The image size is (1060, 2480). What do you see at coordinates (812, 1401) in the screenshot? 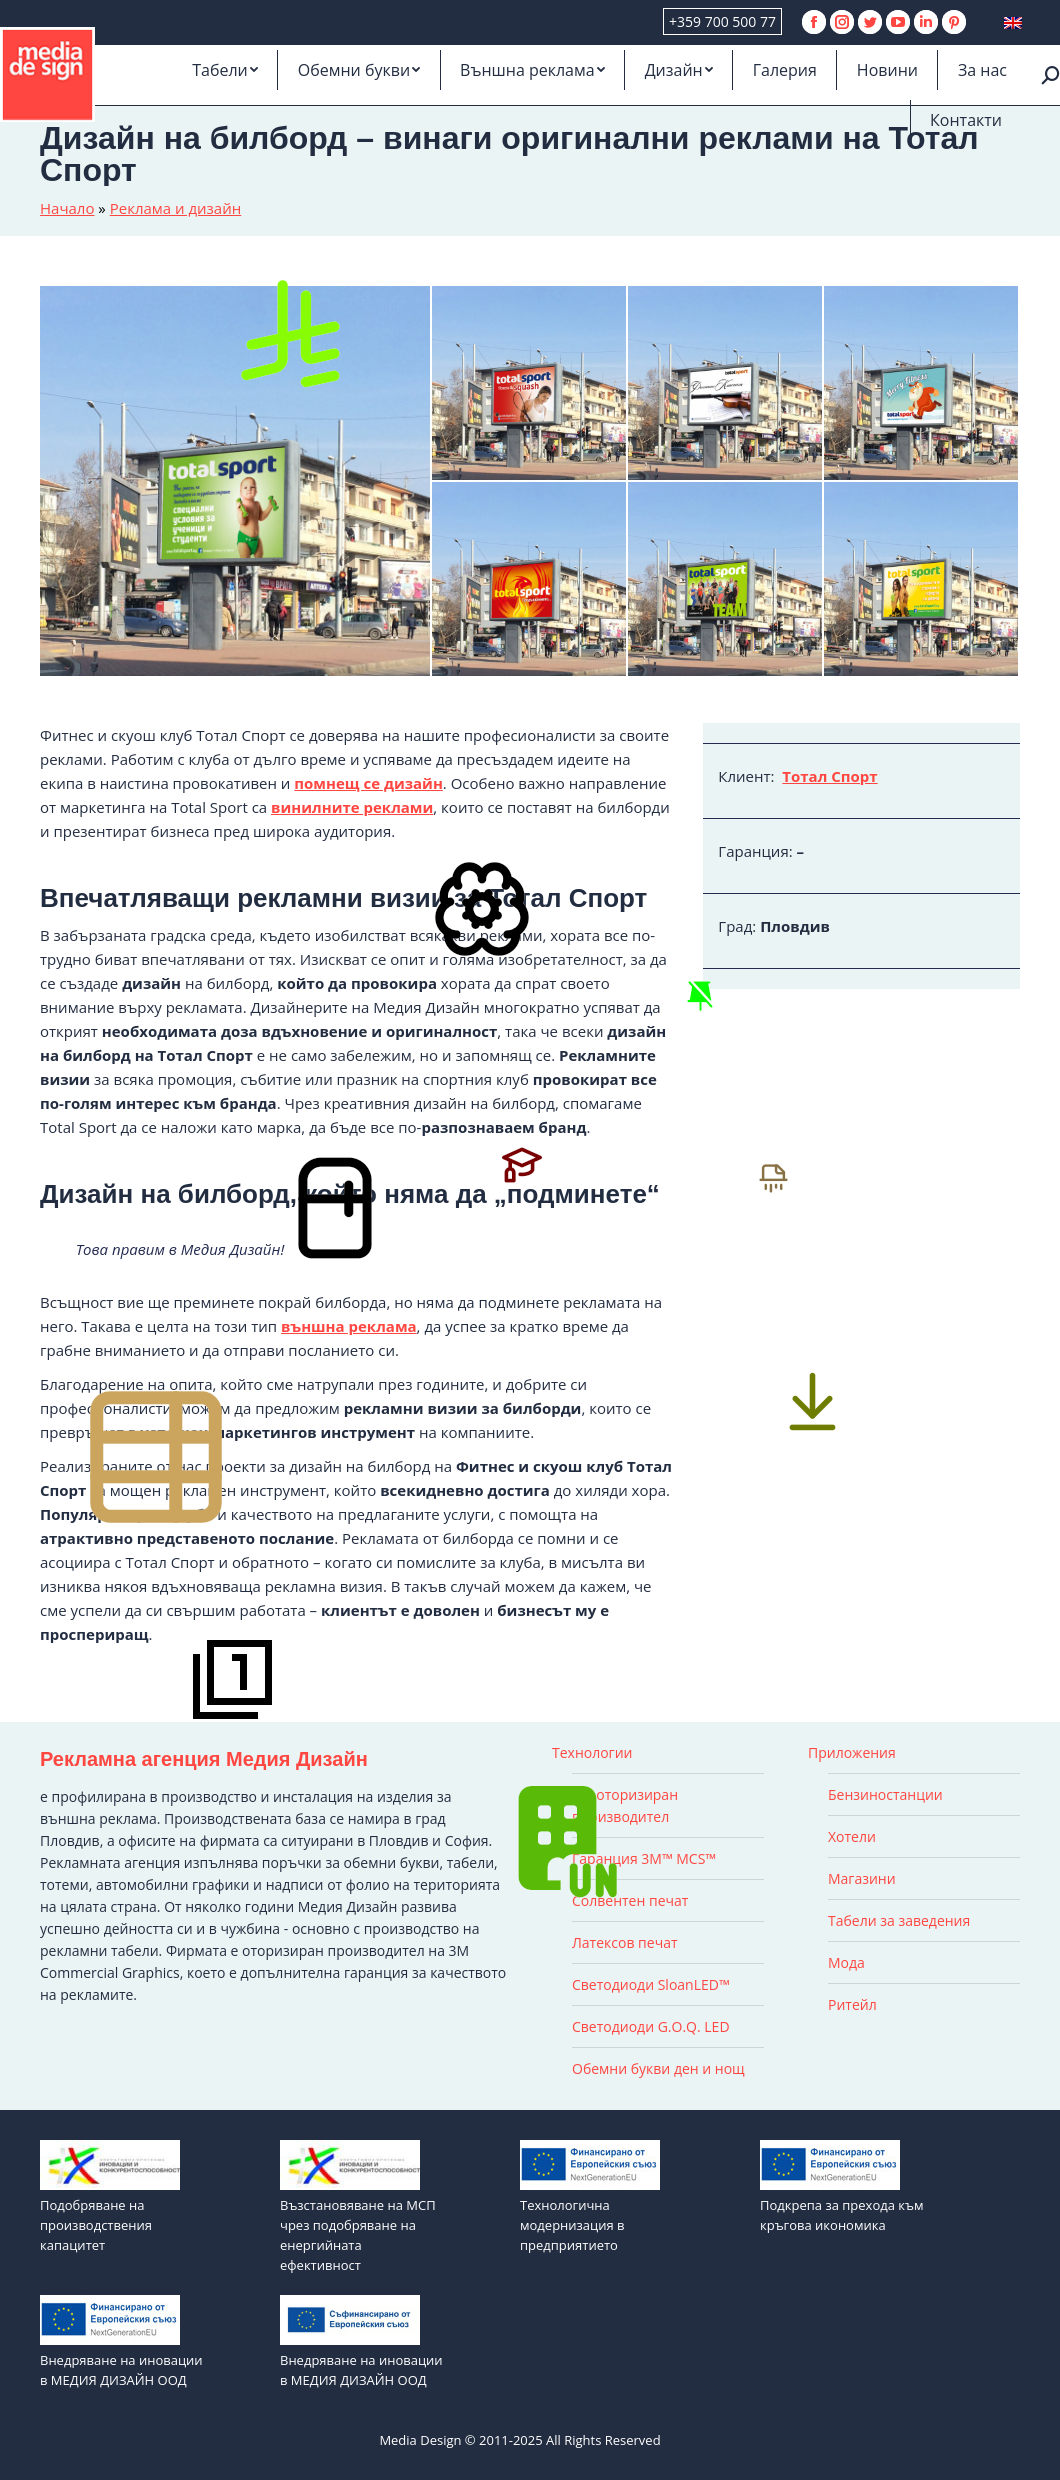
I see `download a file to your device` at bounding box center [812, 1401].